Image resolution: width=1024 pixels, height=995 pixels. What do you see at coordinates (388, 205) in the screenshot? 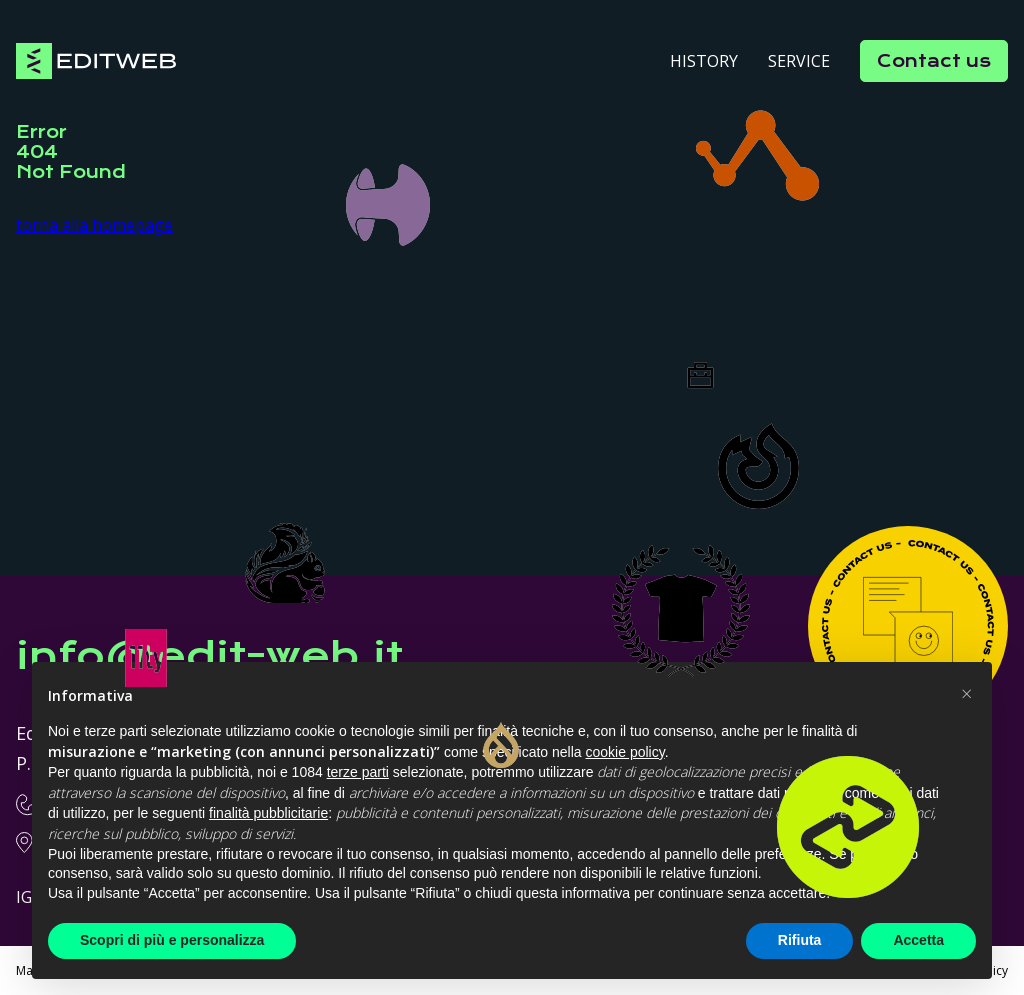
I see `havells brand logo` at bounding box center [388, 205].